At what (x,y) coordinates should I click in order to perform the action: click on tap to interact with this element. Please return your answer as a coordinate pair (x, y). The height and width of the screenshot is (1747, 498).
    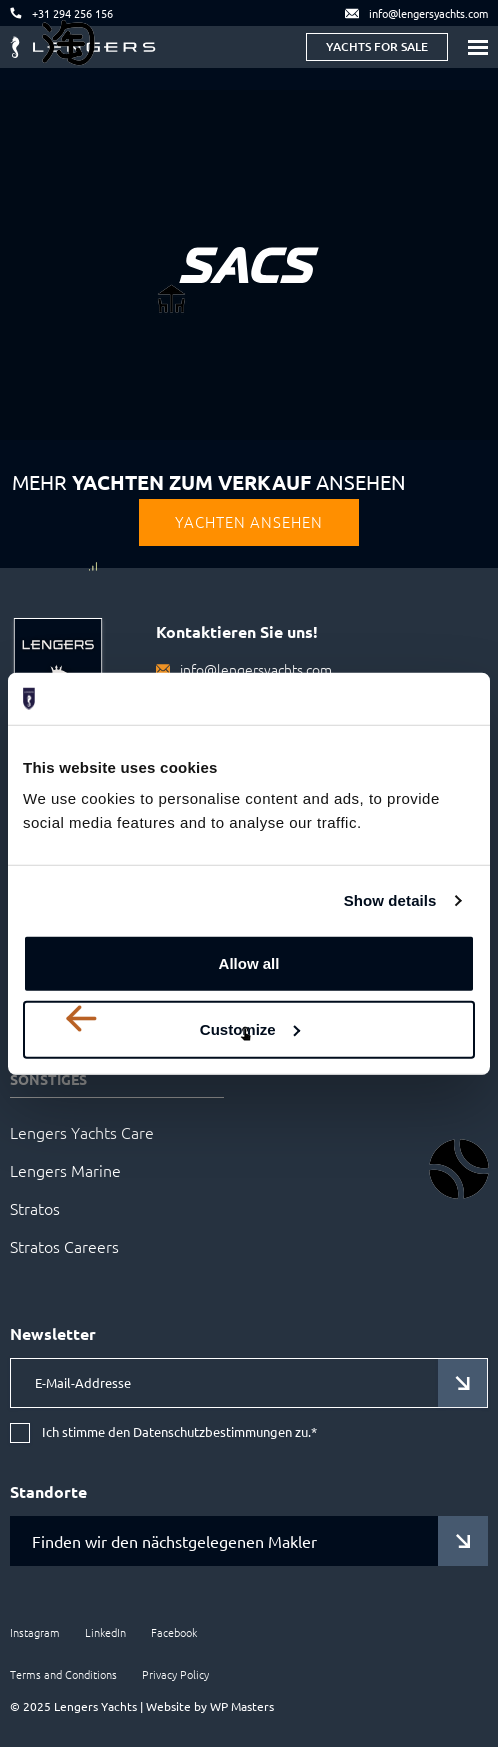
    Looking at the image, I should click on (246, 1034).